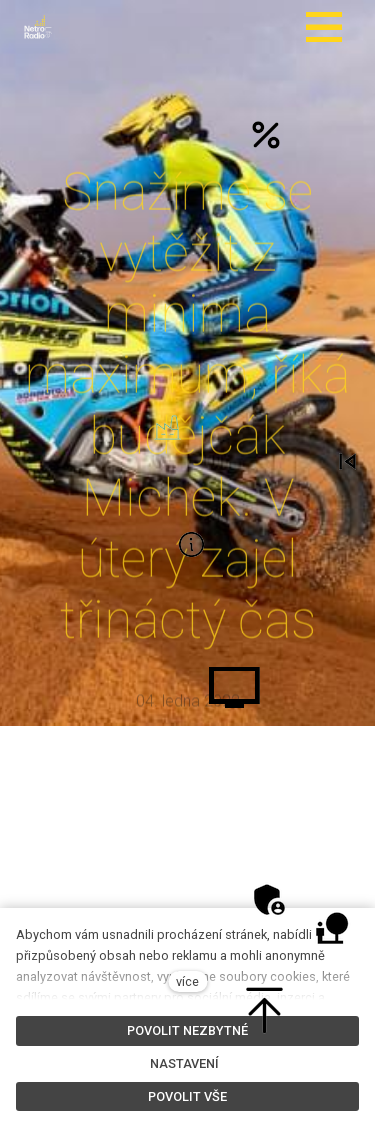  I want to click on view more information or details, so click(191, 544).